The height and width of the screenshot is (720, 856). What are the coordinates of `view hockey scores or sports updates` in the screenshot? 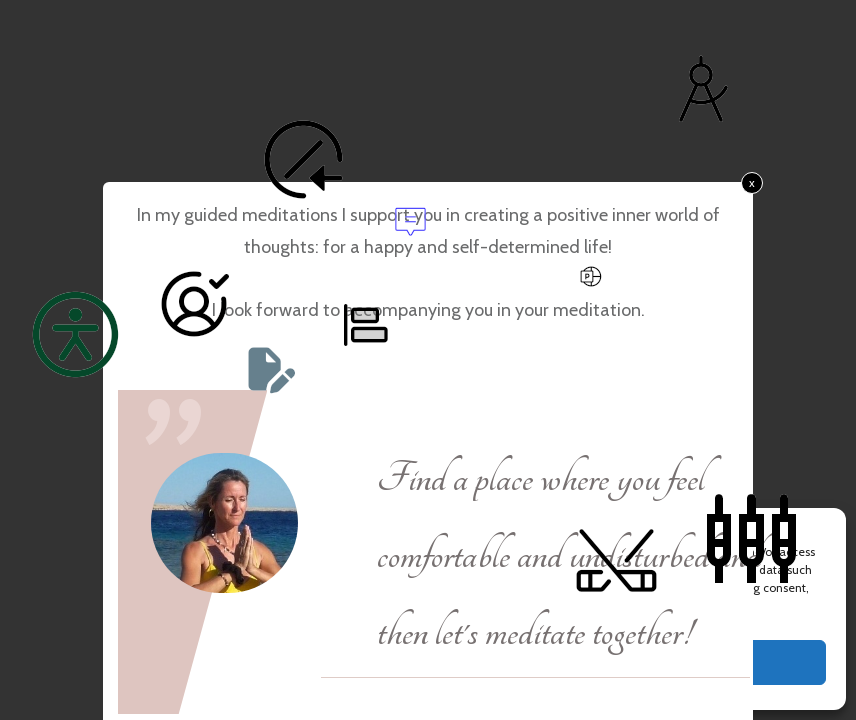 It's located at (616, 560).